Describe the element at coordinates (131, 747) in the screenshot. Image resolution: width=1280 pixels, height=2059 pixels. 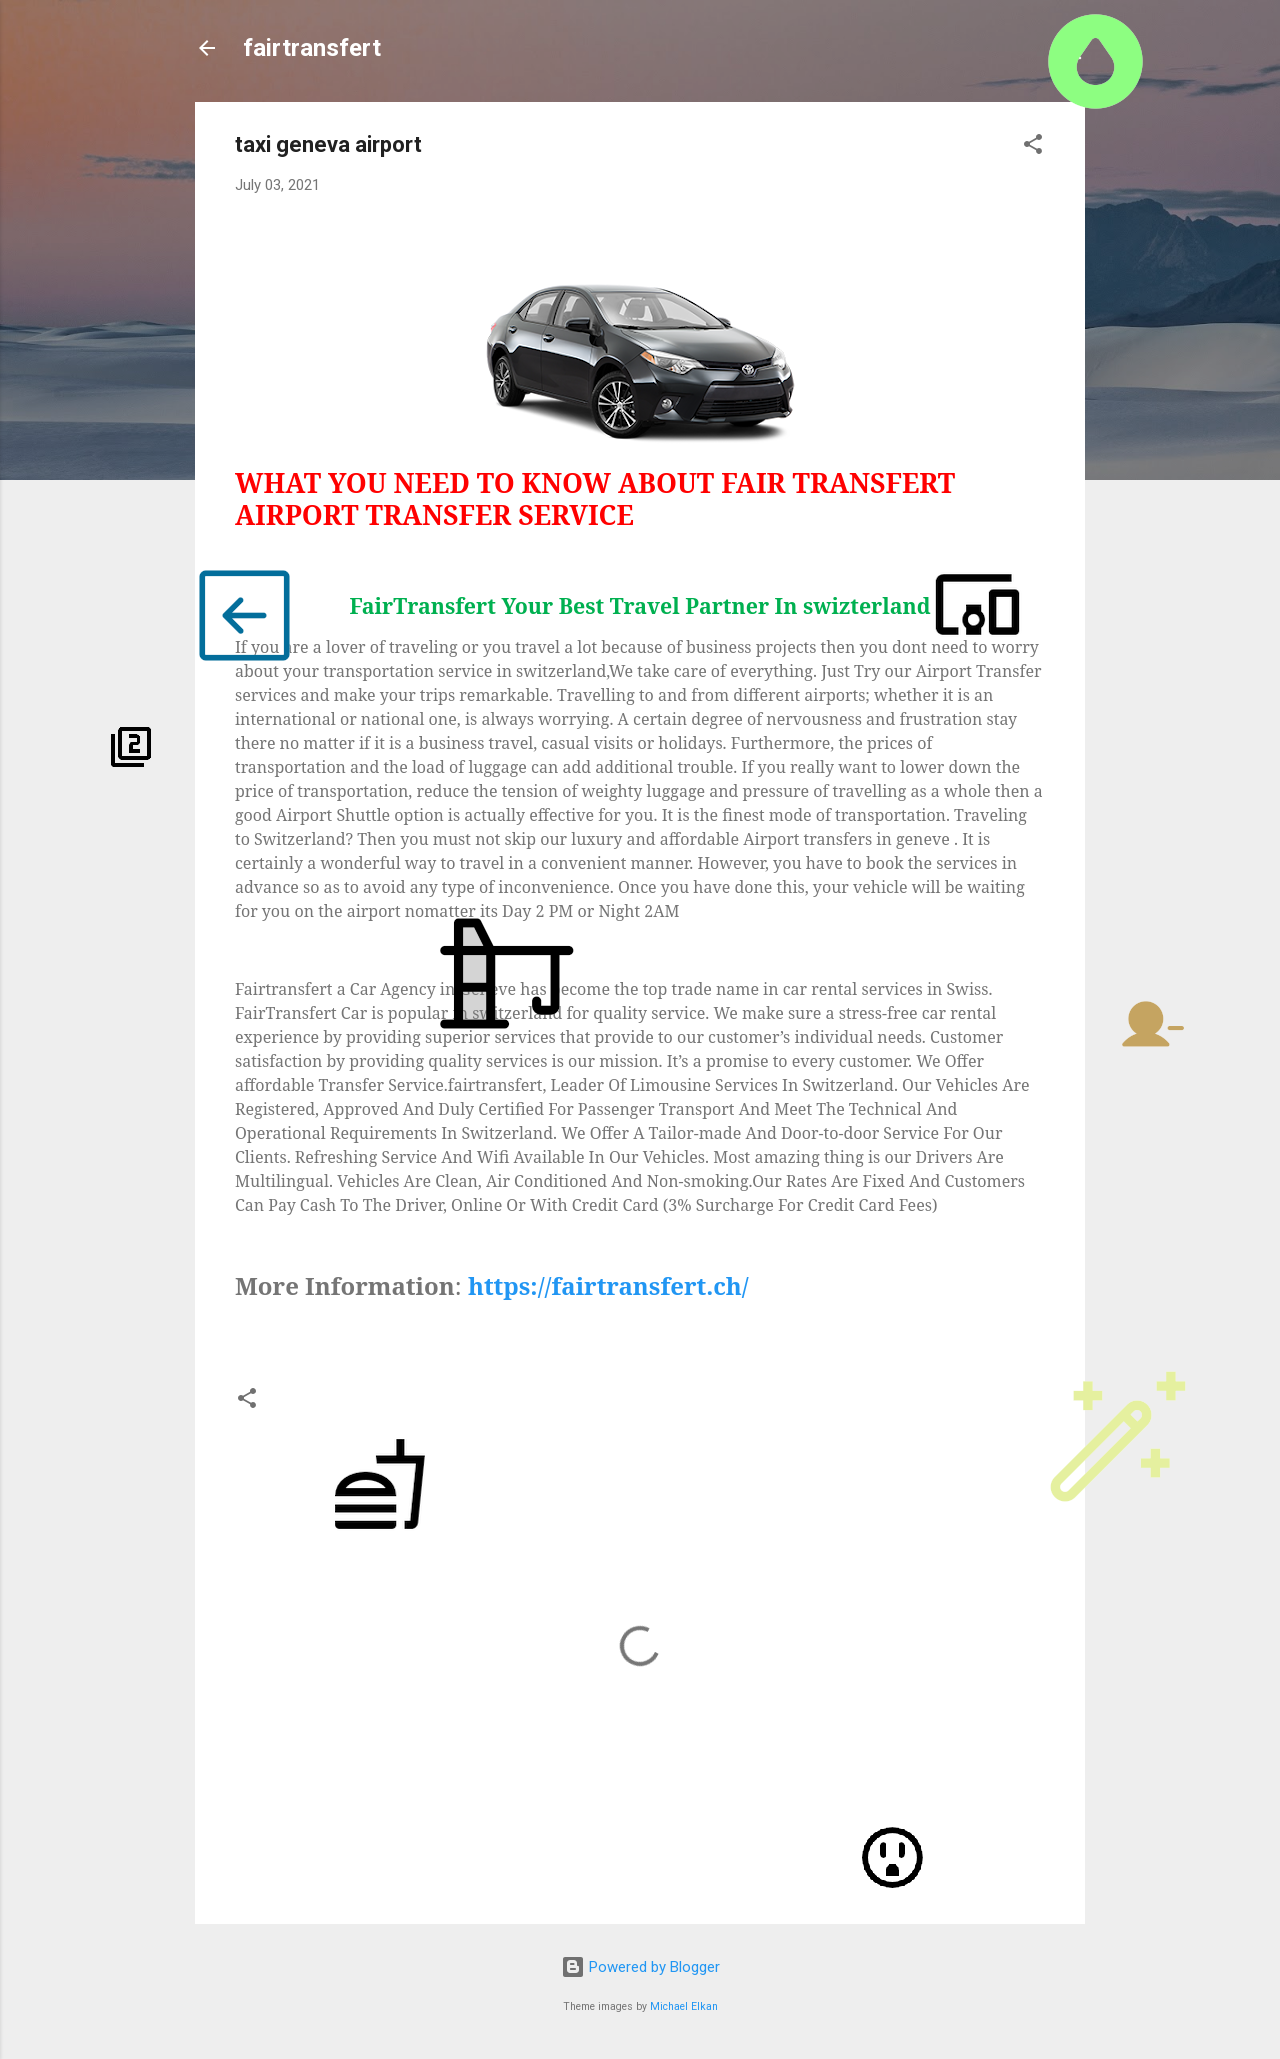
I see `indicates second item in a layered stack or sequence` at that location.